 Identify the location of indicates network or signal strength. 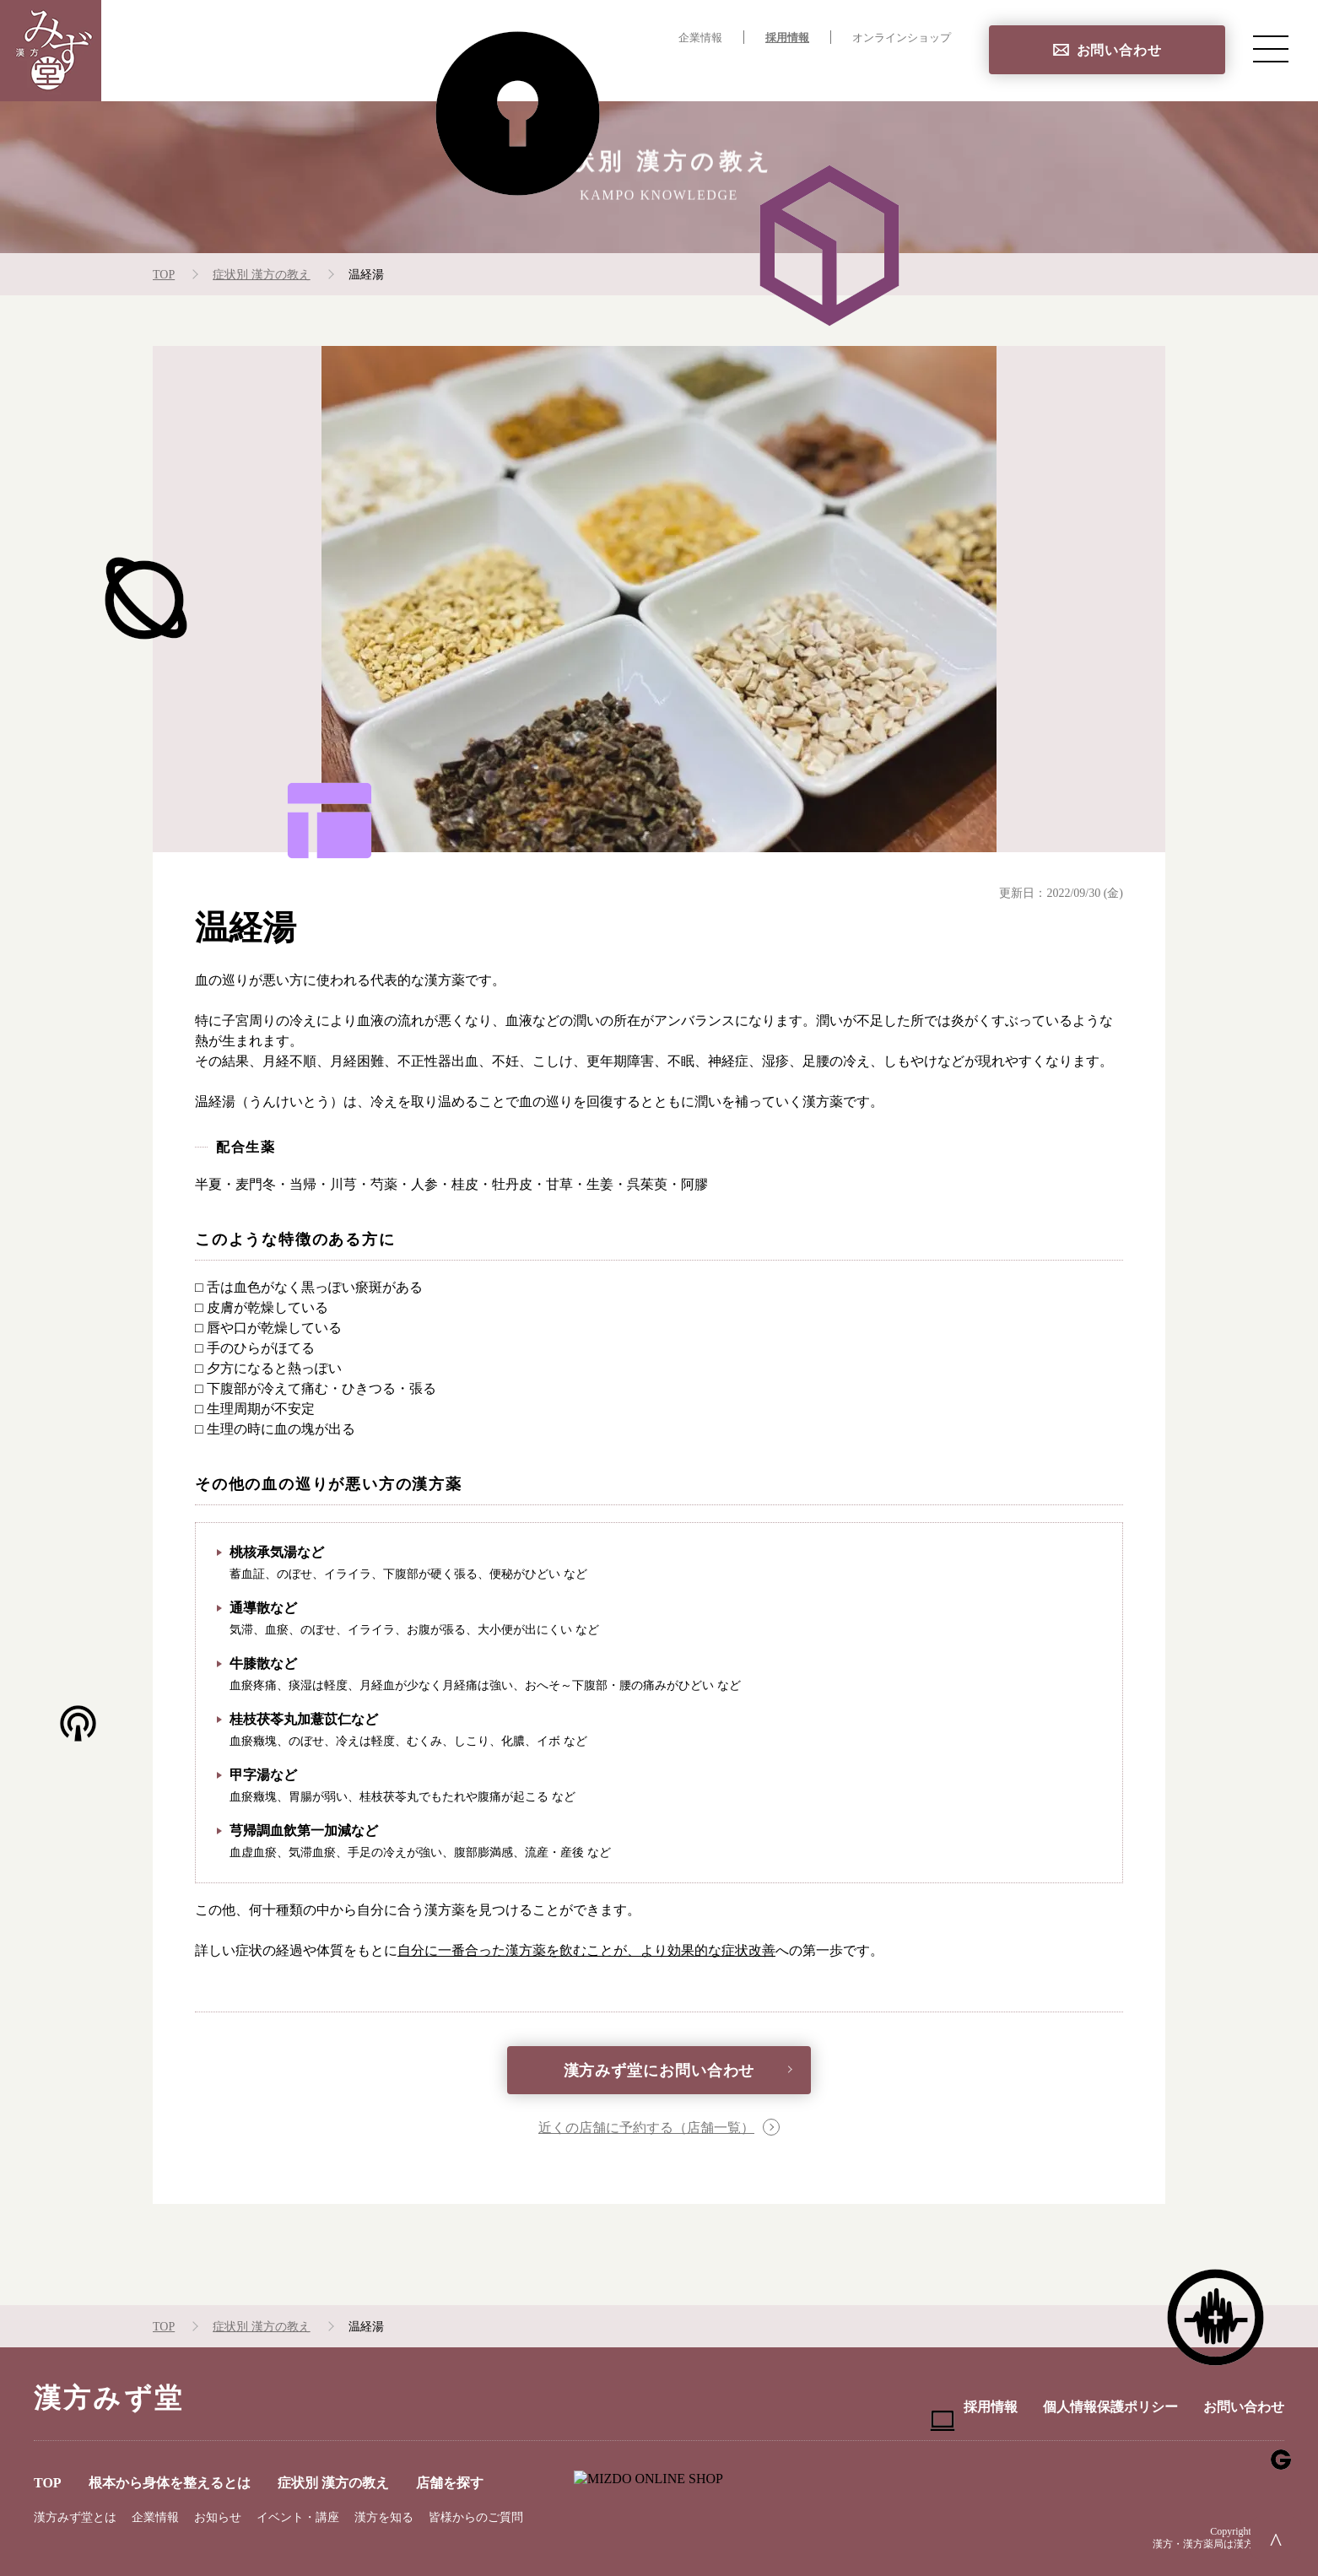
(78, 1723).